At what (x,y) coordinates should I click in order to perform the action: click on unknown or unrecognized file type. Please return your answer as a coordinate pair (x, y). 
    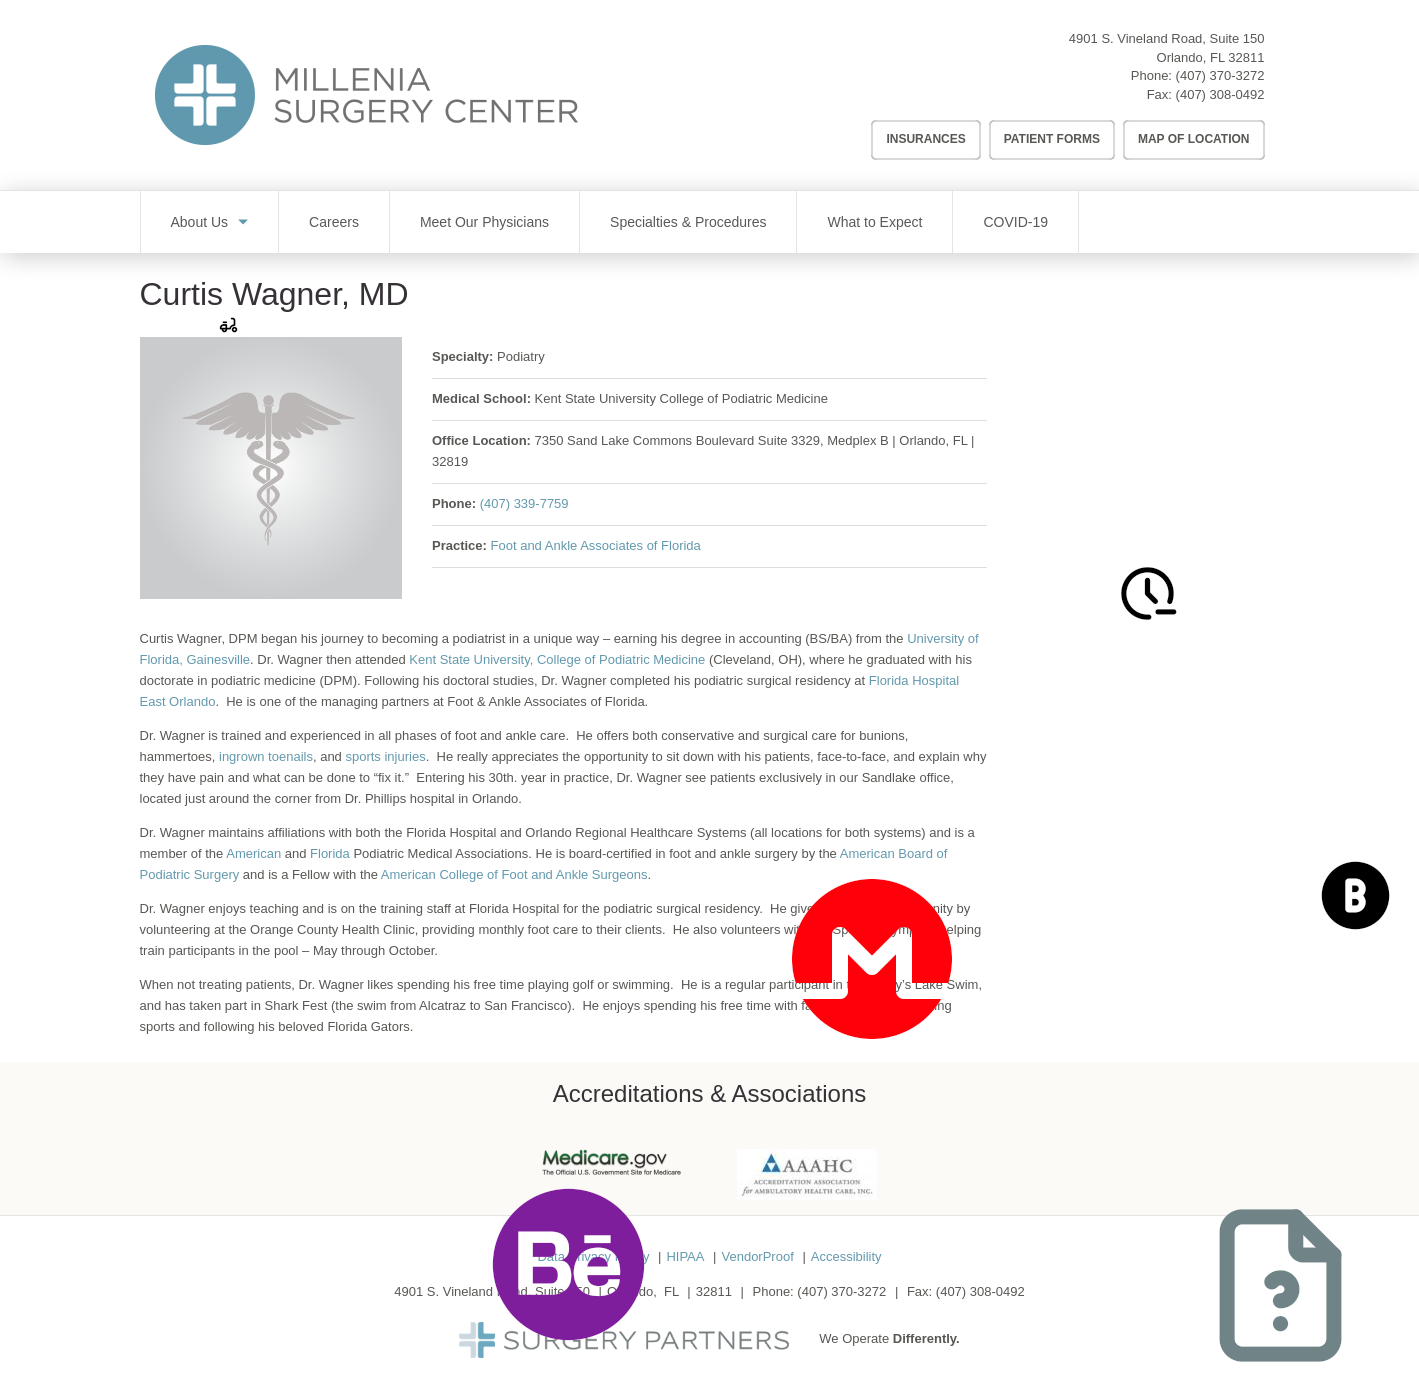
    Looking at the image, I should click on (1280, 1285).